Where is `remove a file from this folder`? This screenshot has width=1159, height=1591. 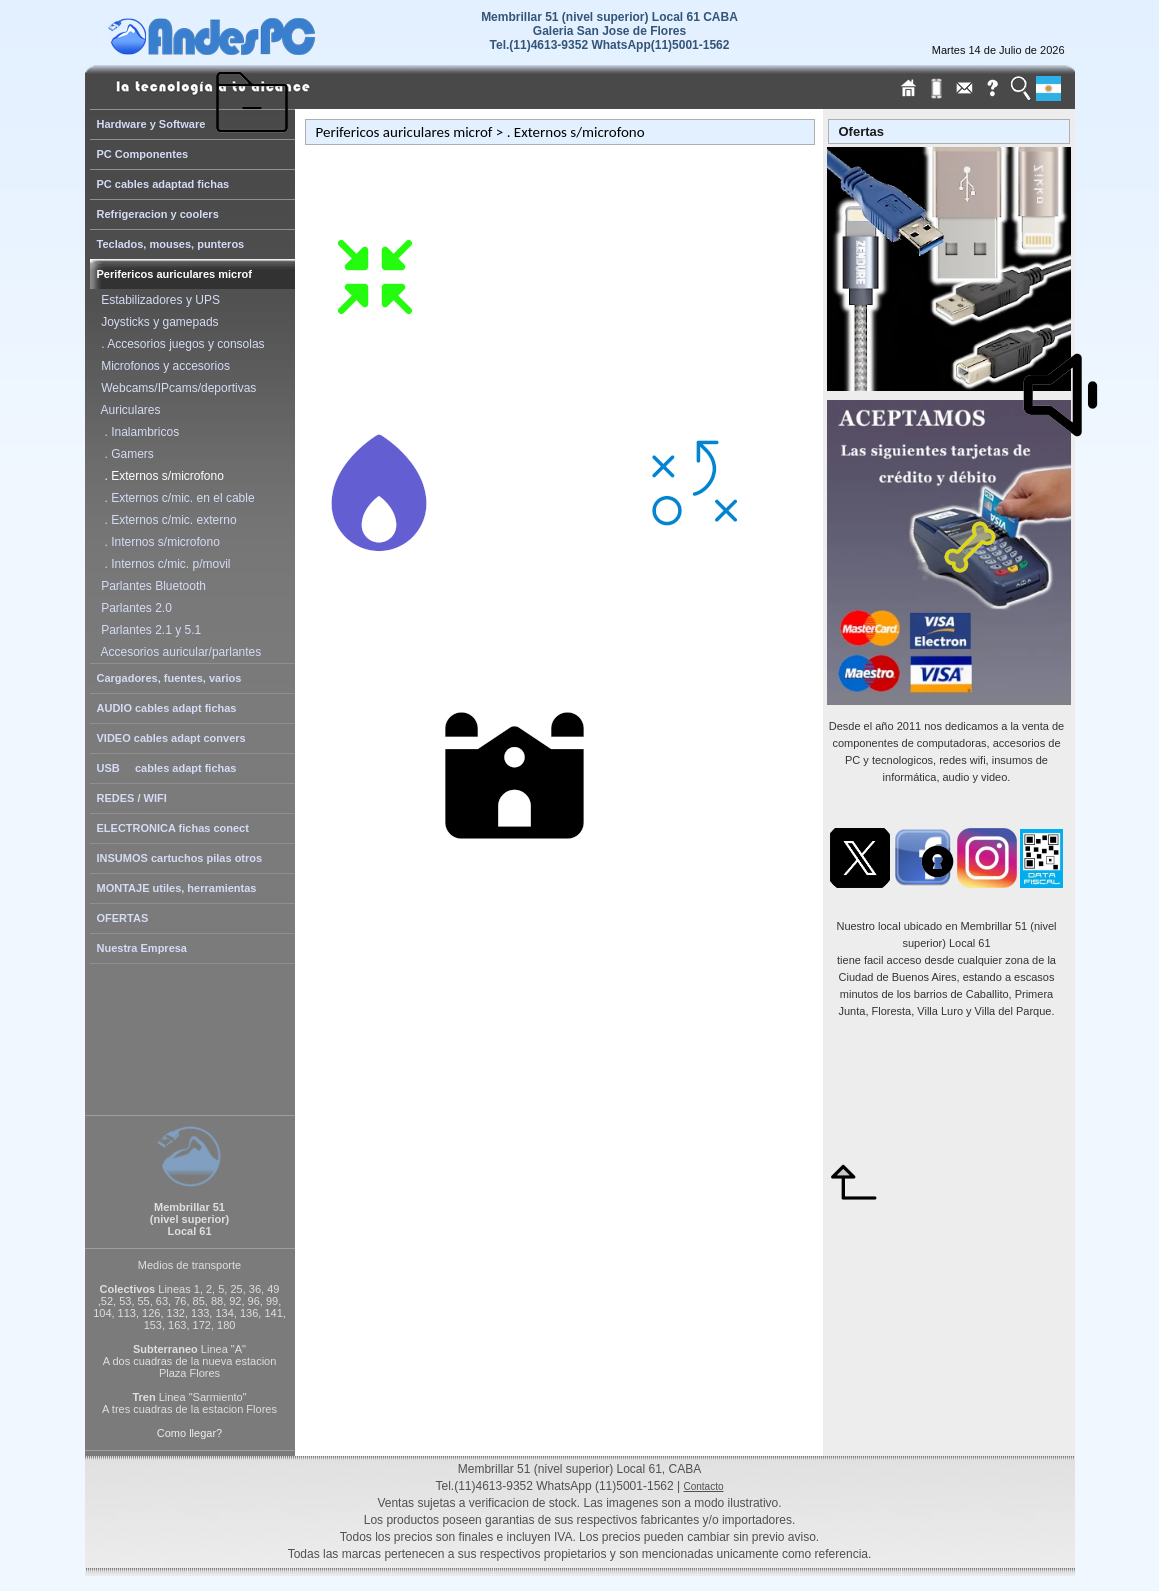 remove a file from this folder is located at coordinates (252, 102).